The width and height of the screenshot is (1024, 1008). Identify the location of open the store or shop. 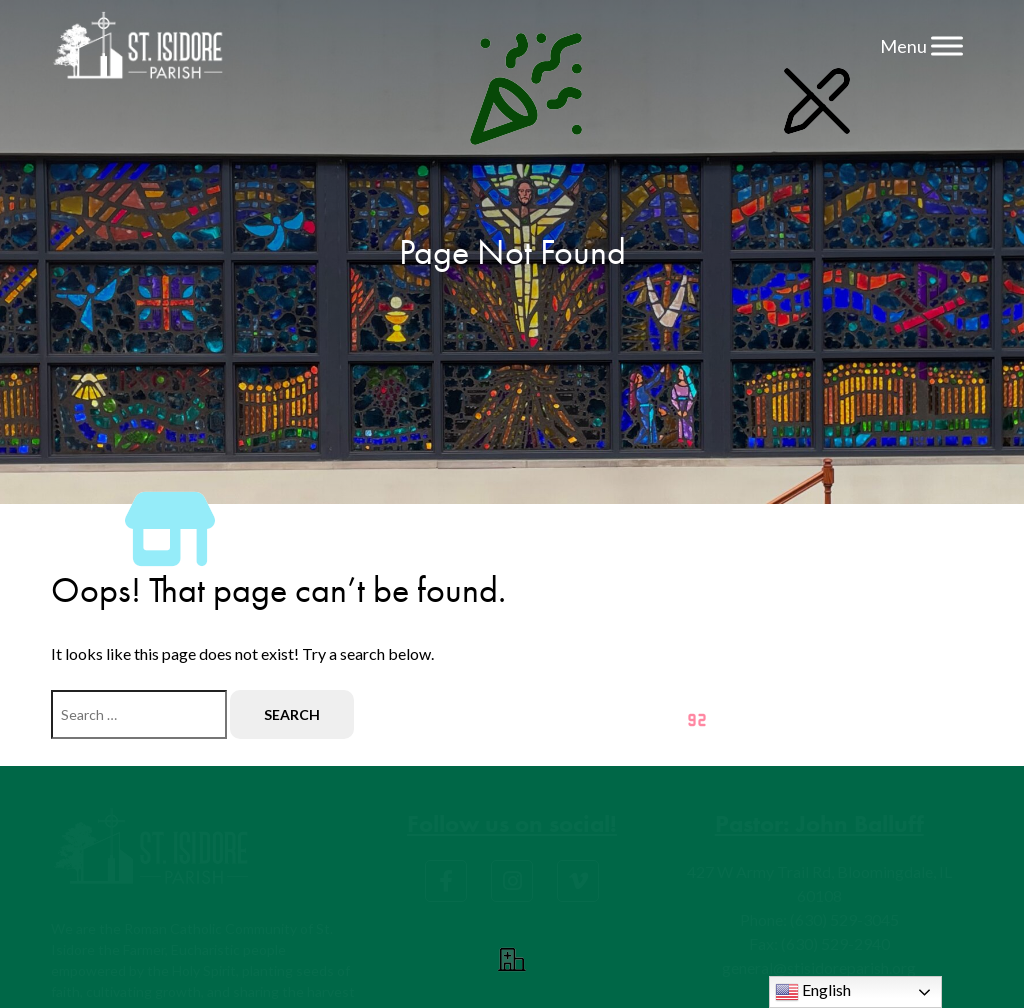
(170, 529).